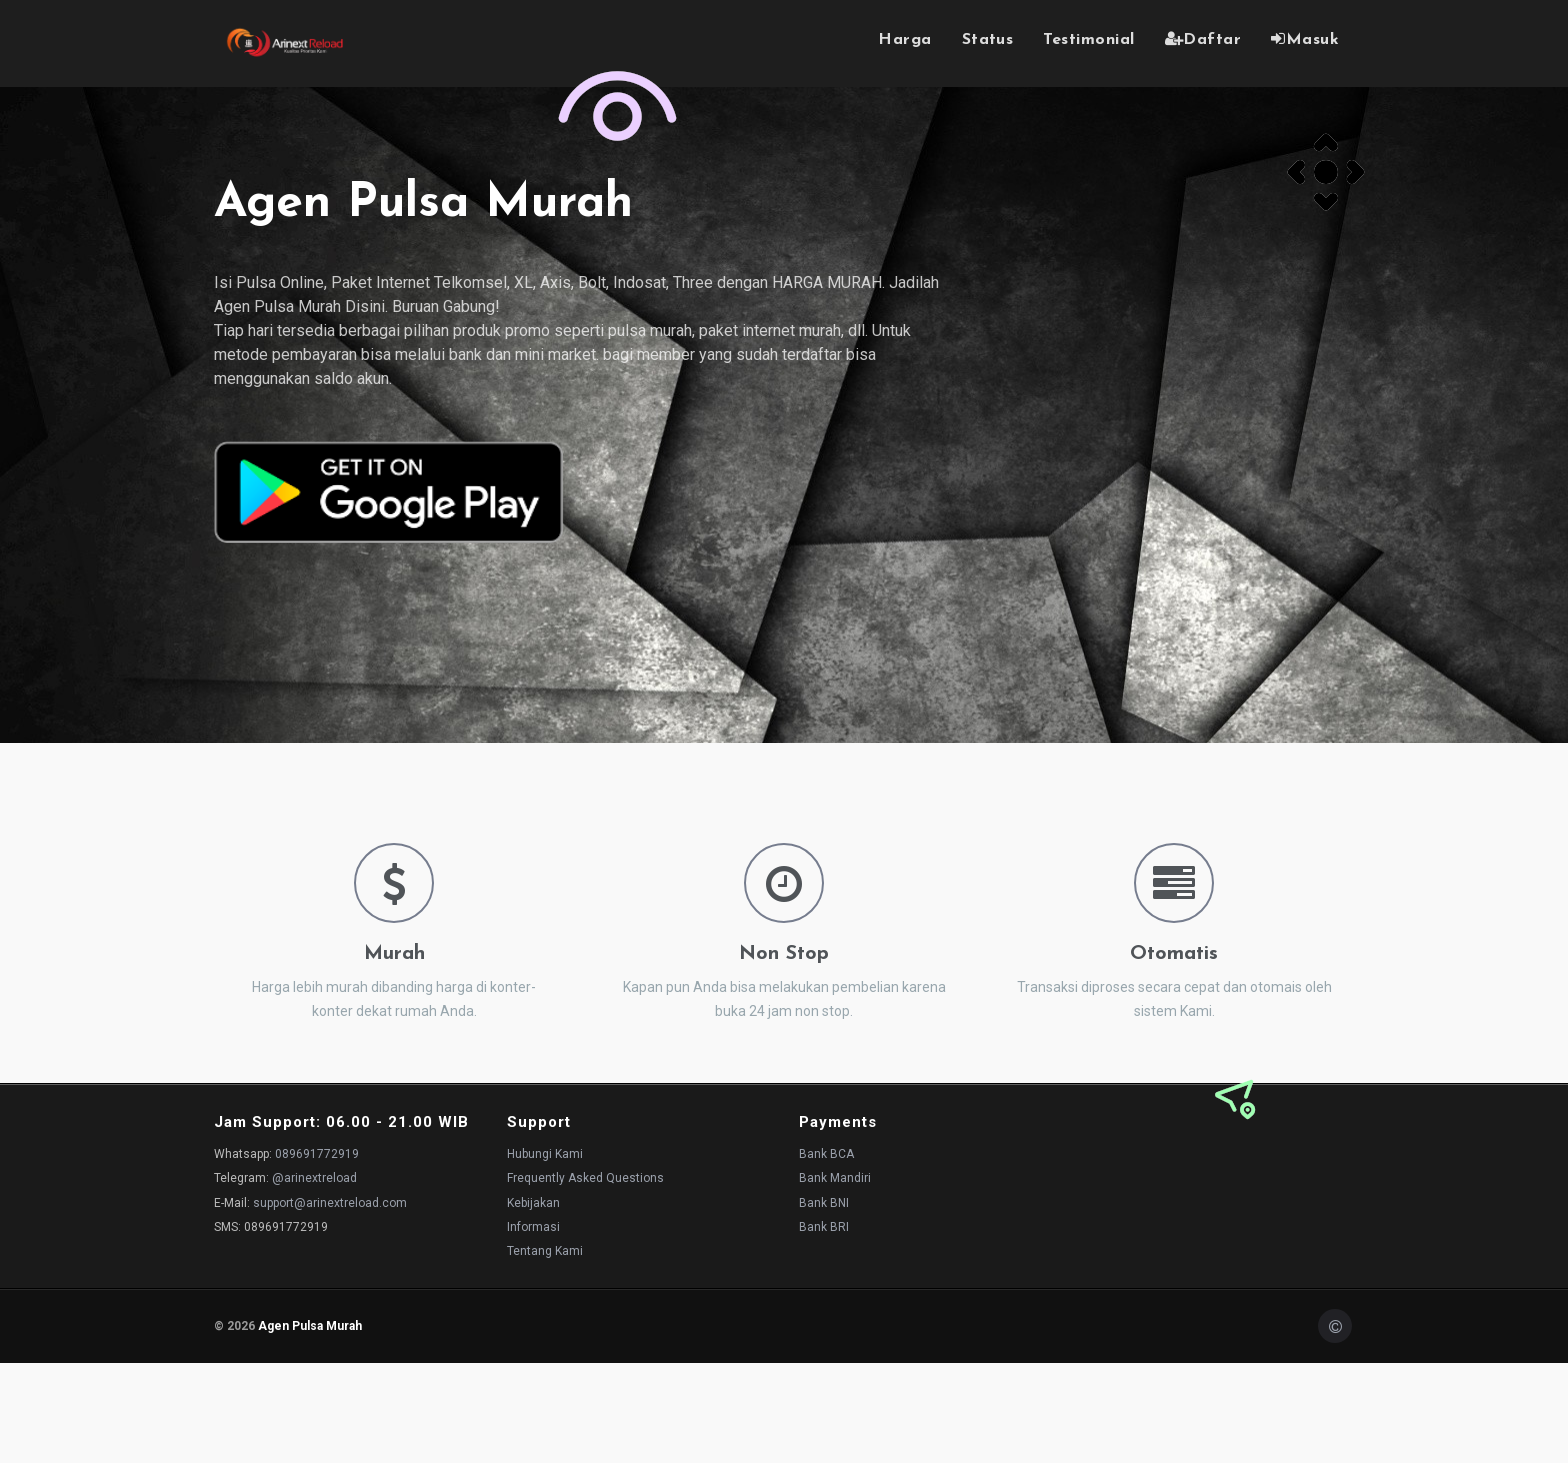 This screenshot has height=1463, width=1568. Describe the element at coordinates (1326, 172) in the screenshot. I see `pan or move the camera view` at that location.